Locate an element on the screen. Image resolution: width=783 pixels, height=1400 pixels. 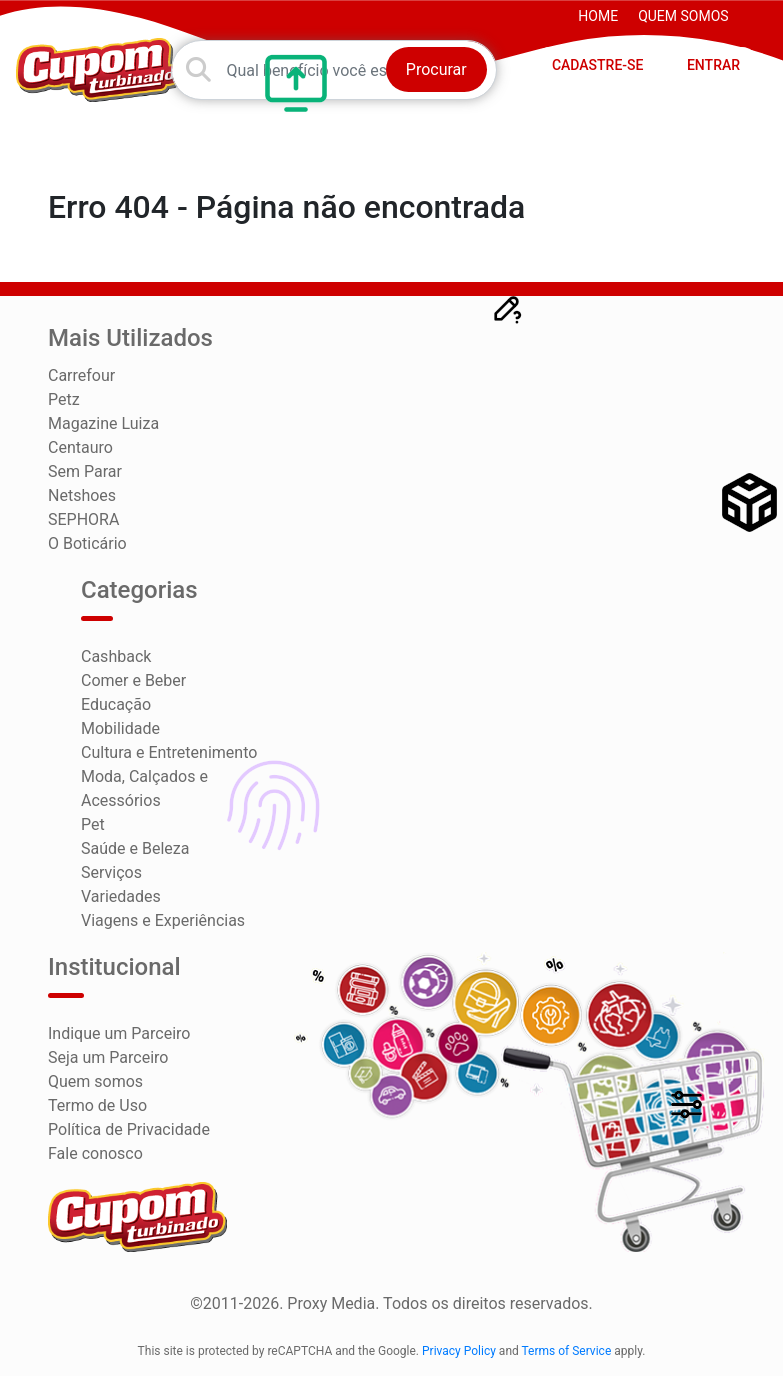
upload file to desktop or monitor is located at coordinates (296, 81).